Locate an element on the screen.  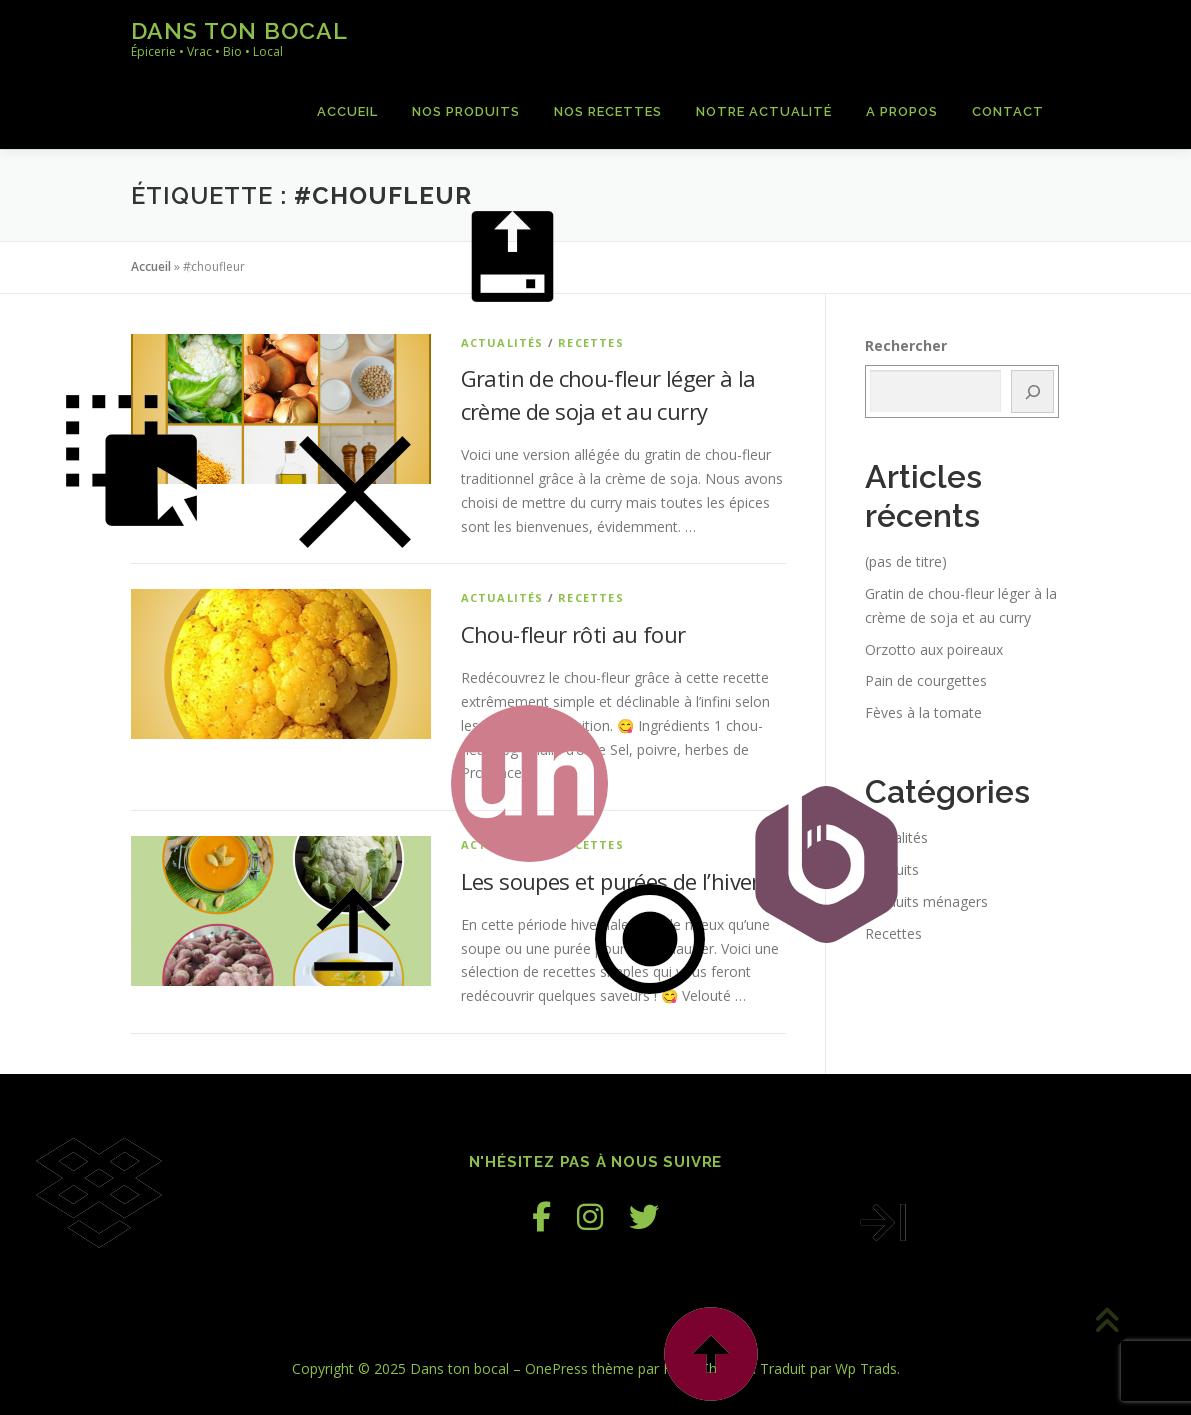
collapse panel to the right is located at coordinates (884, 1222).